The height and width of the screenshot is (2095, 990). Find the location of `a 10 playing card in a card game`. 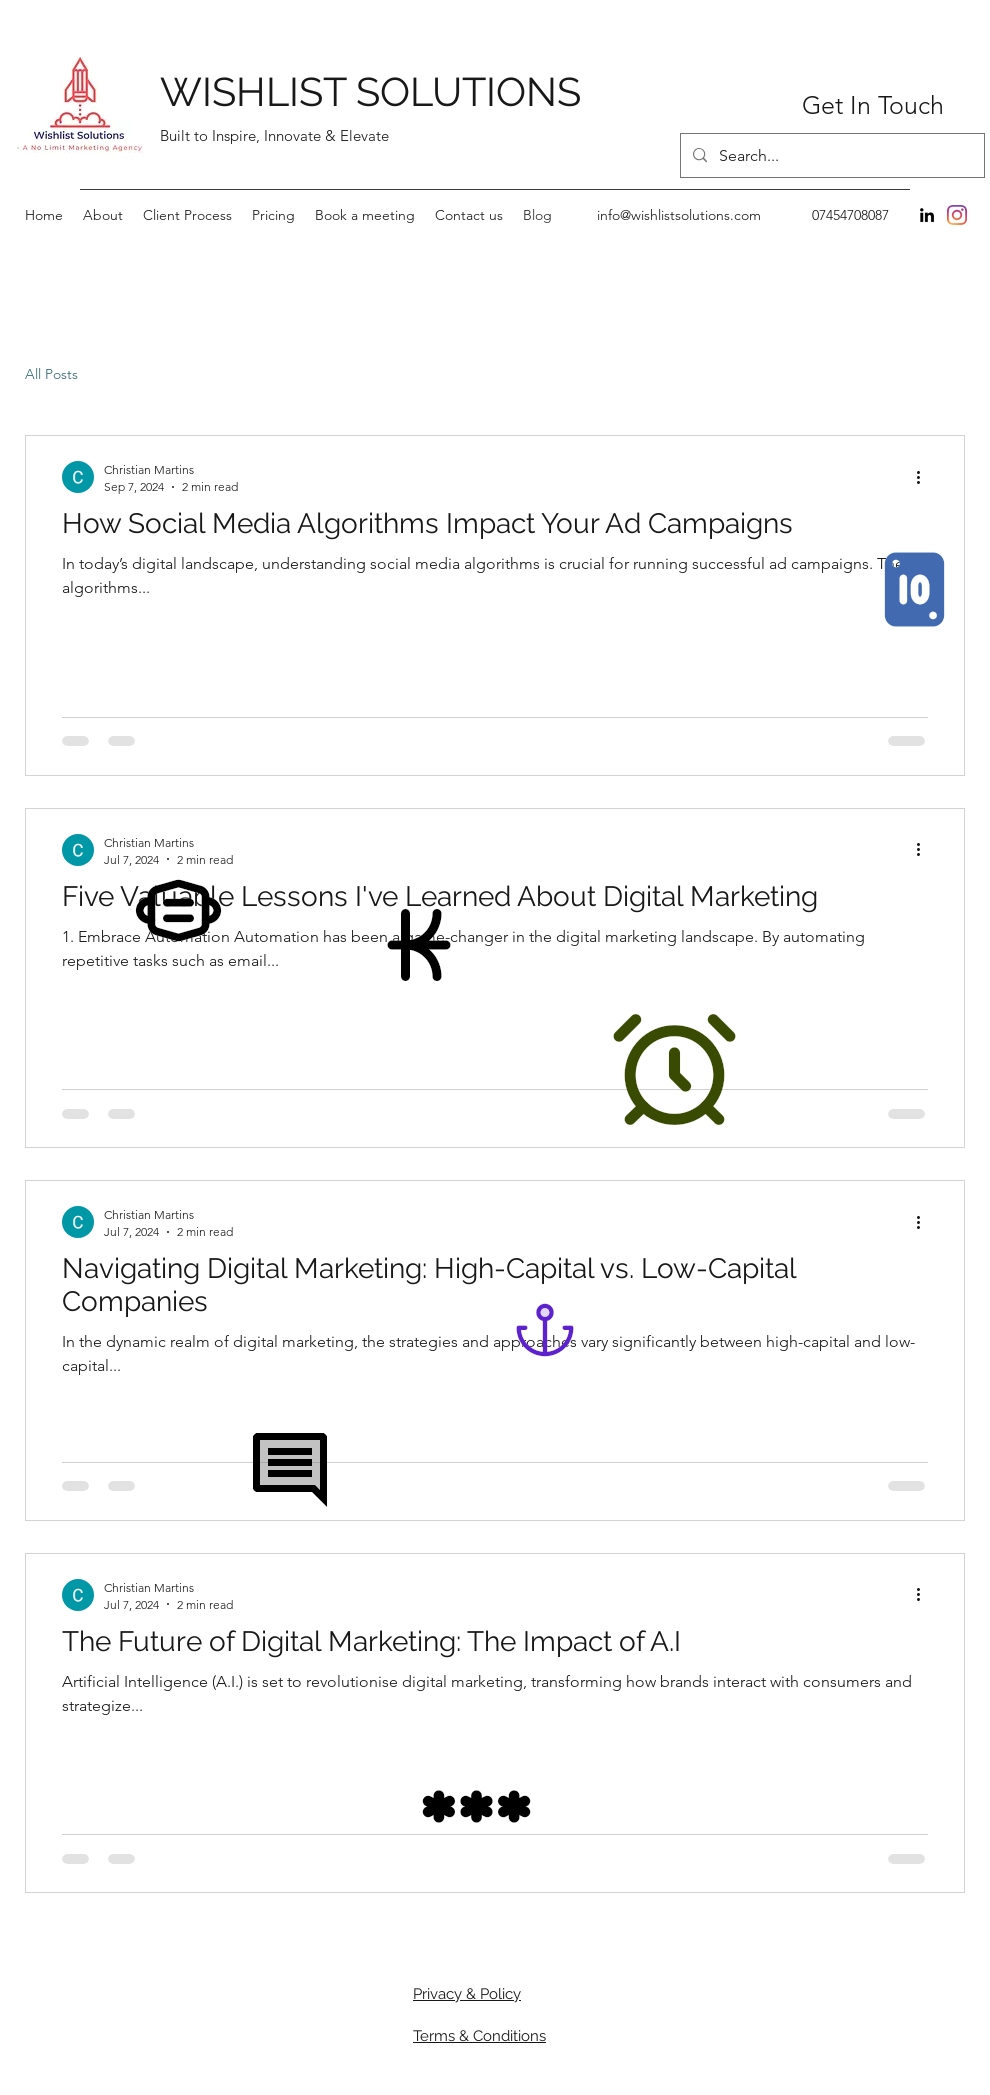

a 10 playing card in a card game is located at coordinates (914, 589).